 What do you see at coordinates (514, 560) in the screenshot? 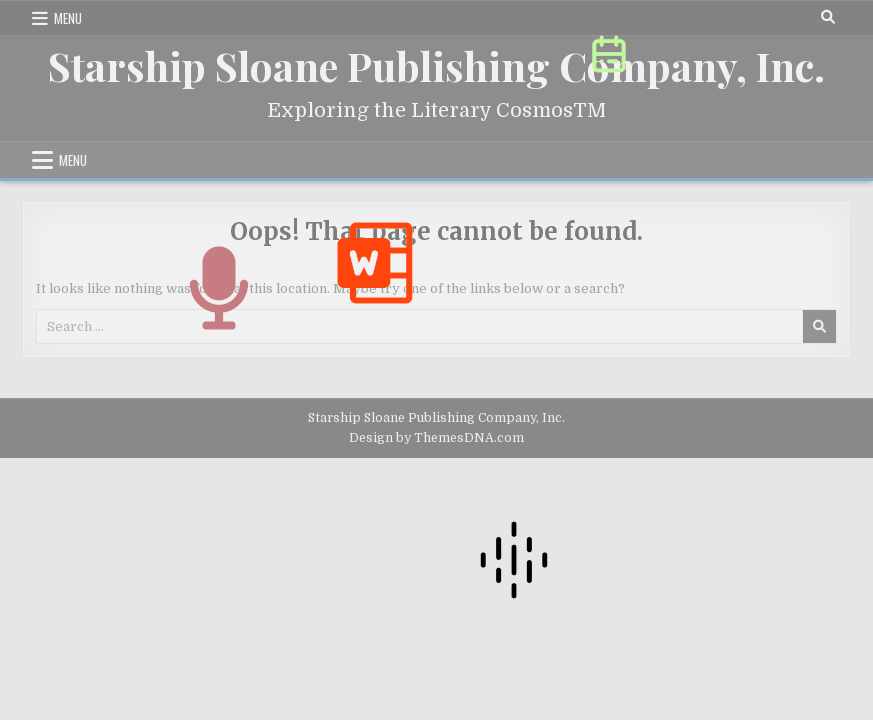
I see `open google podcasts app` at bounding box center [514, 560].